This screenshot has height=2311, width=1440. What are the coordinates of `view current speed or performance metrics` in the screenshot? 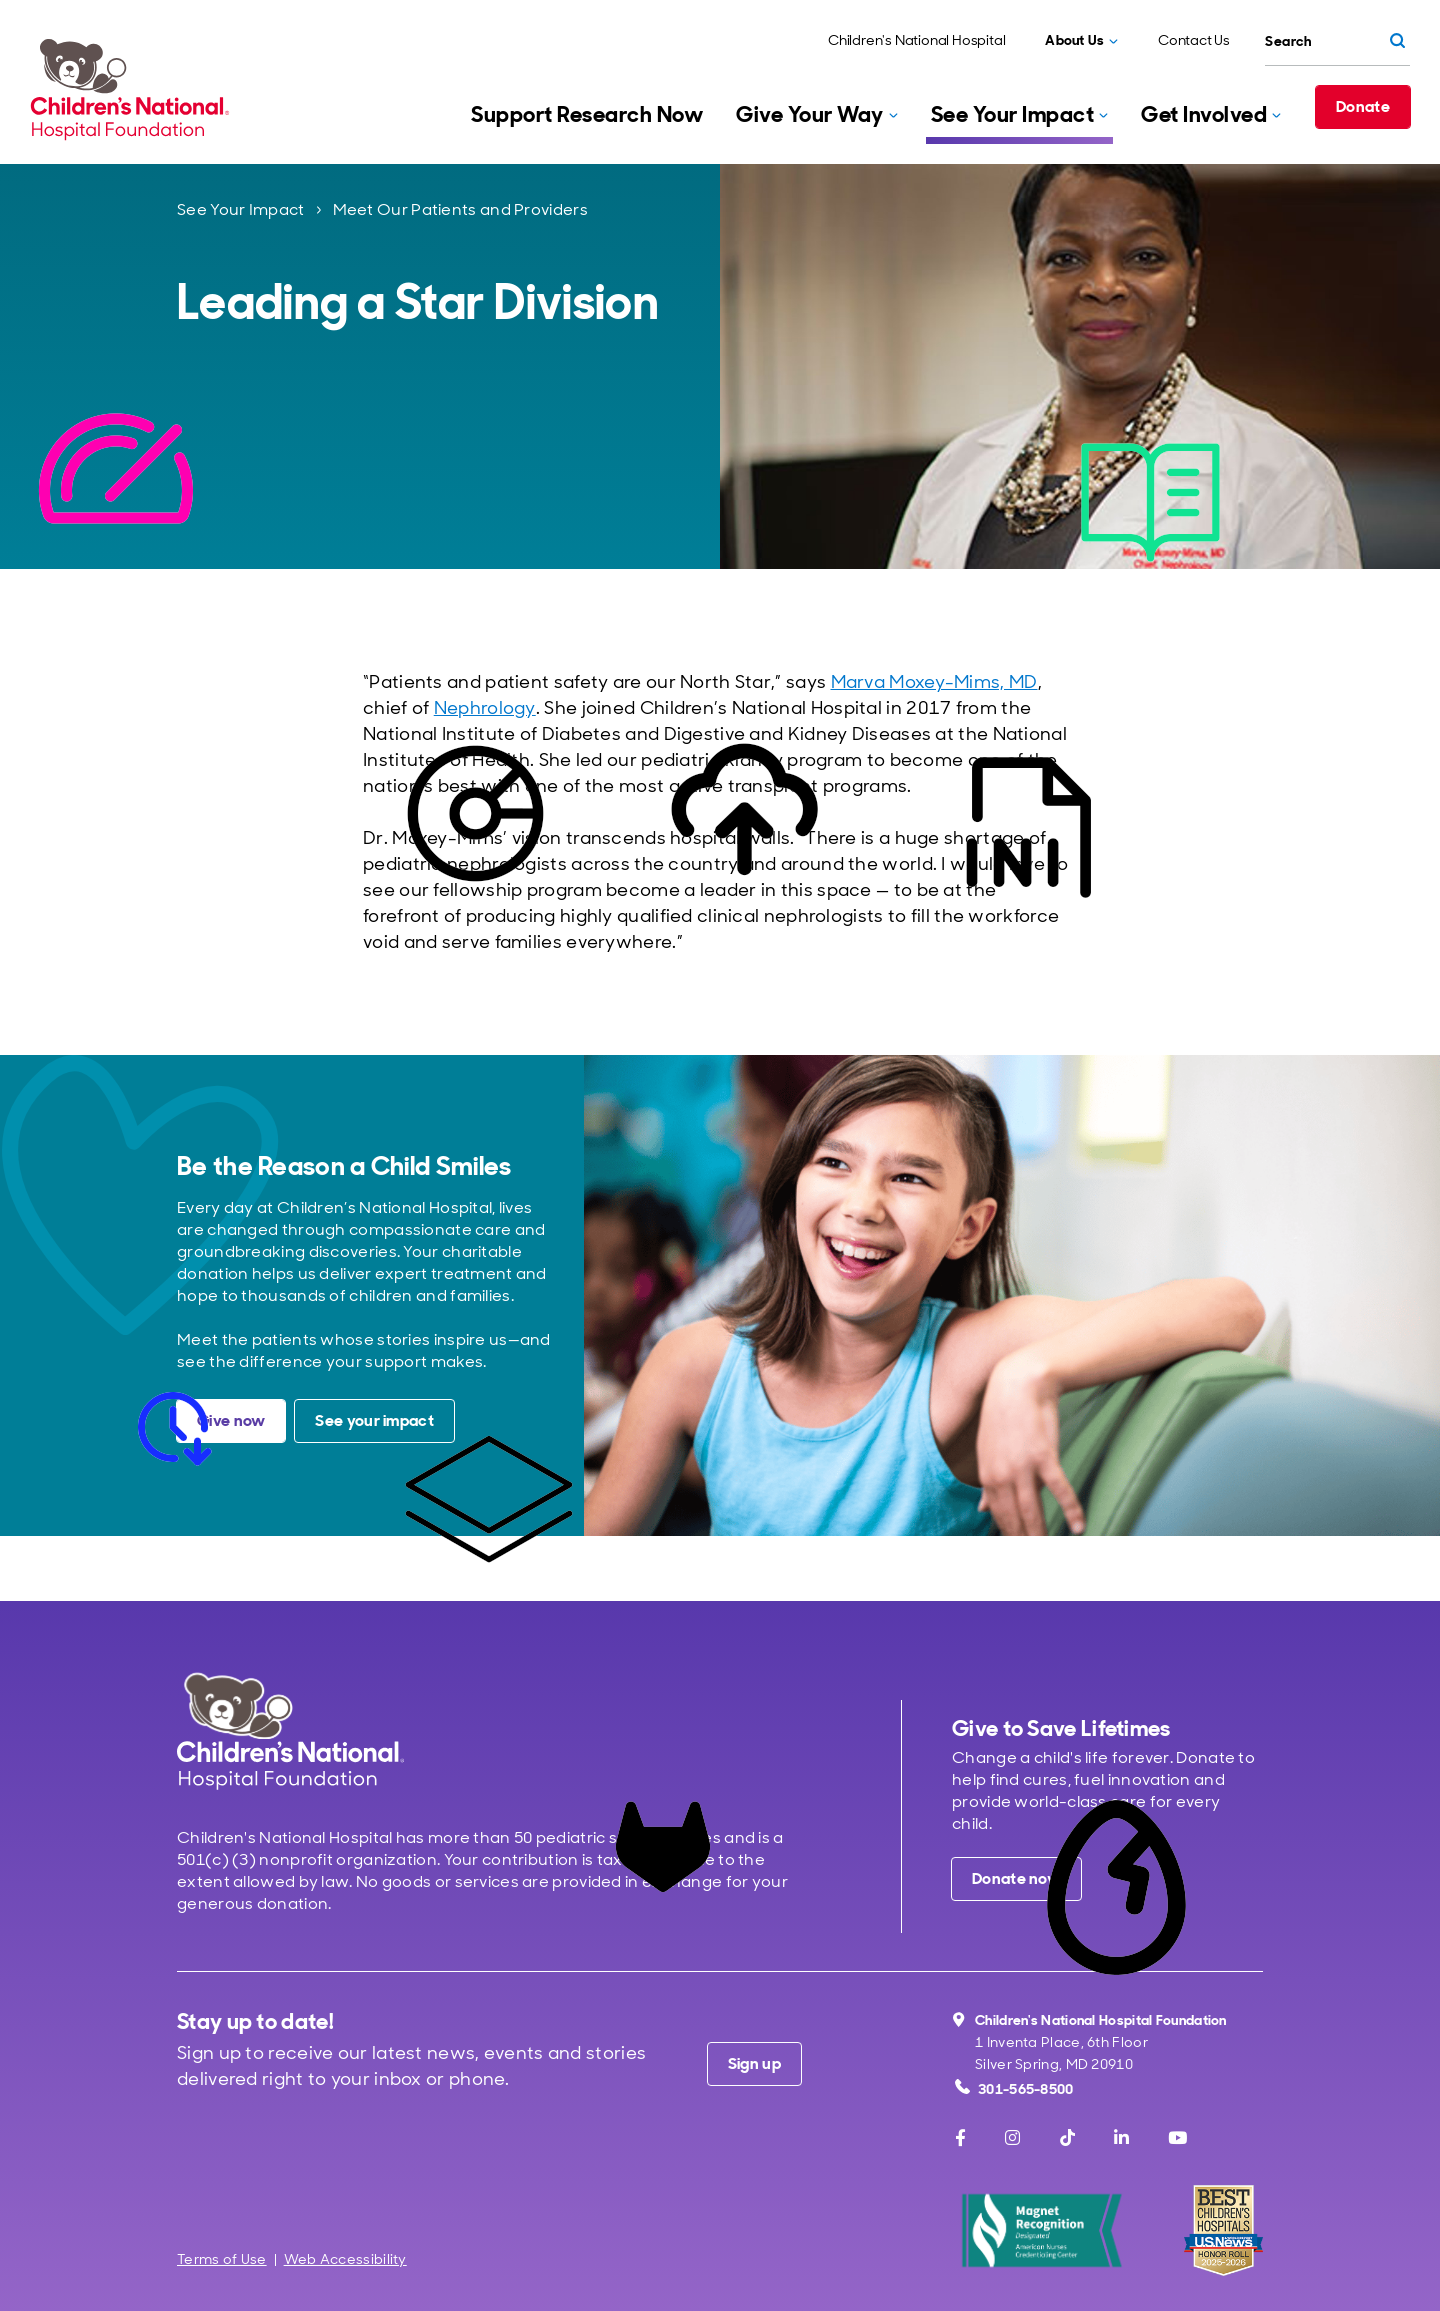 It's located at (116, 474).